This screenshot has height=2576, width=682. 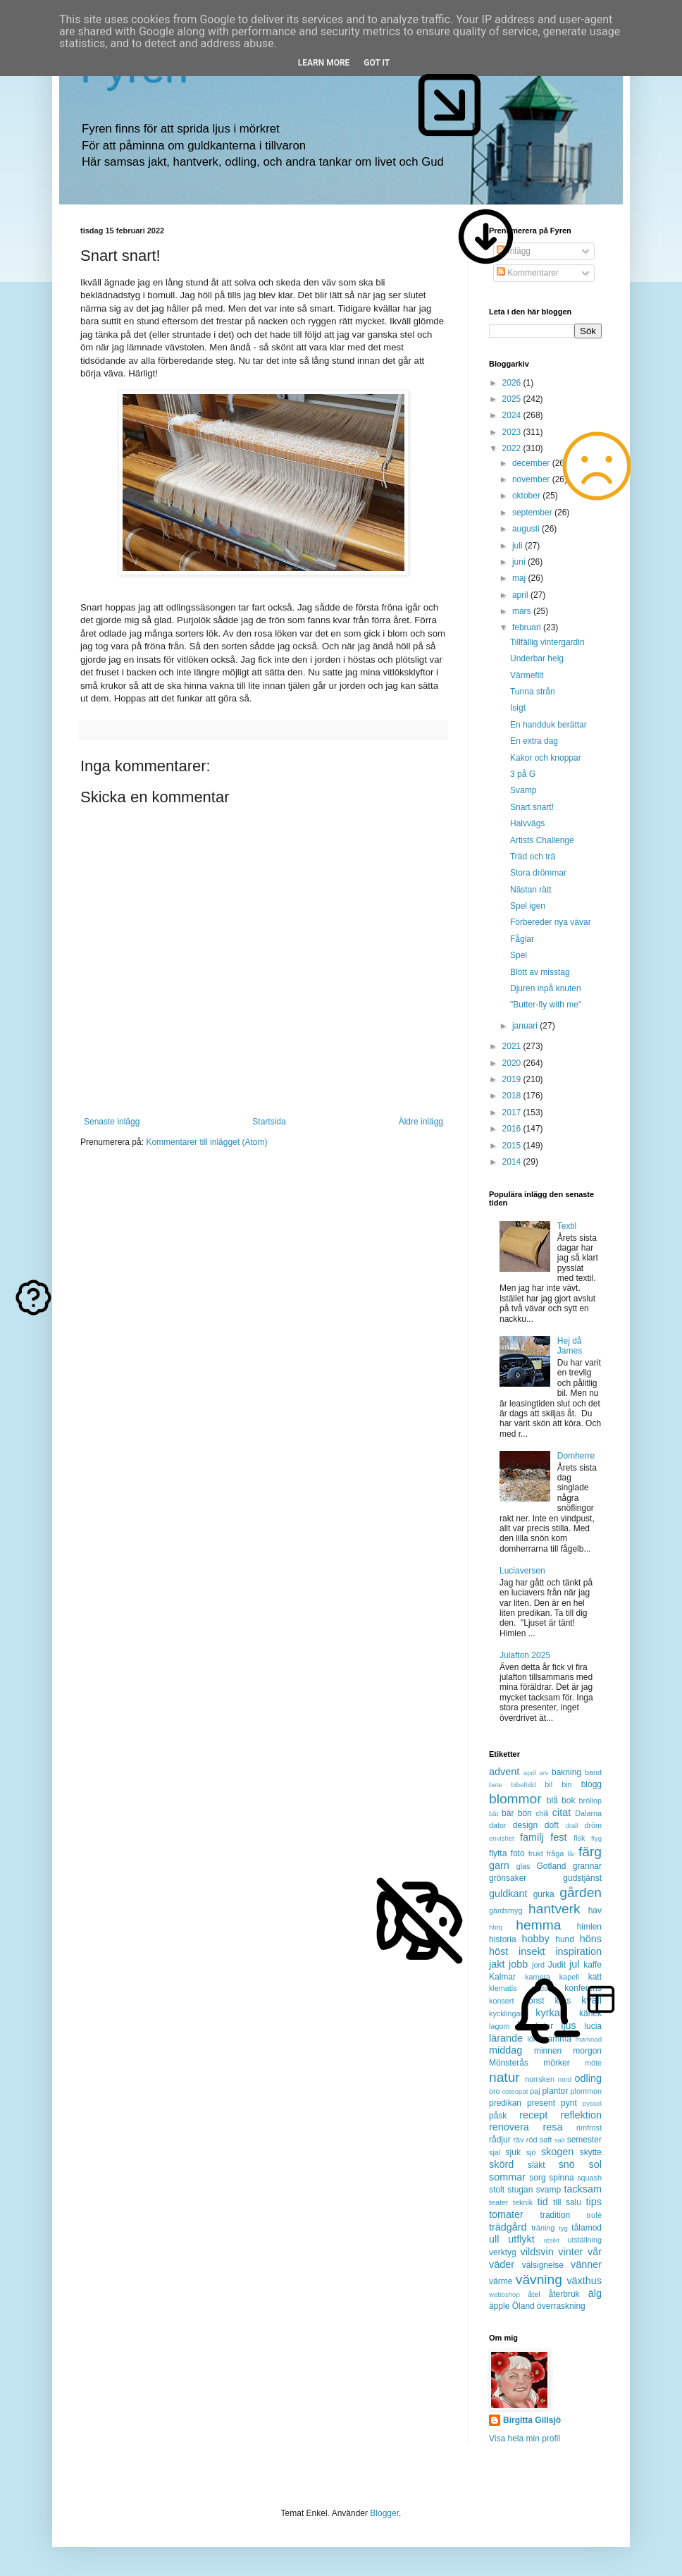 I want to click on indicates no fishing allowed, so click(x=419, y=1920).